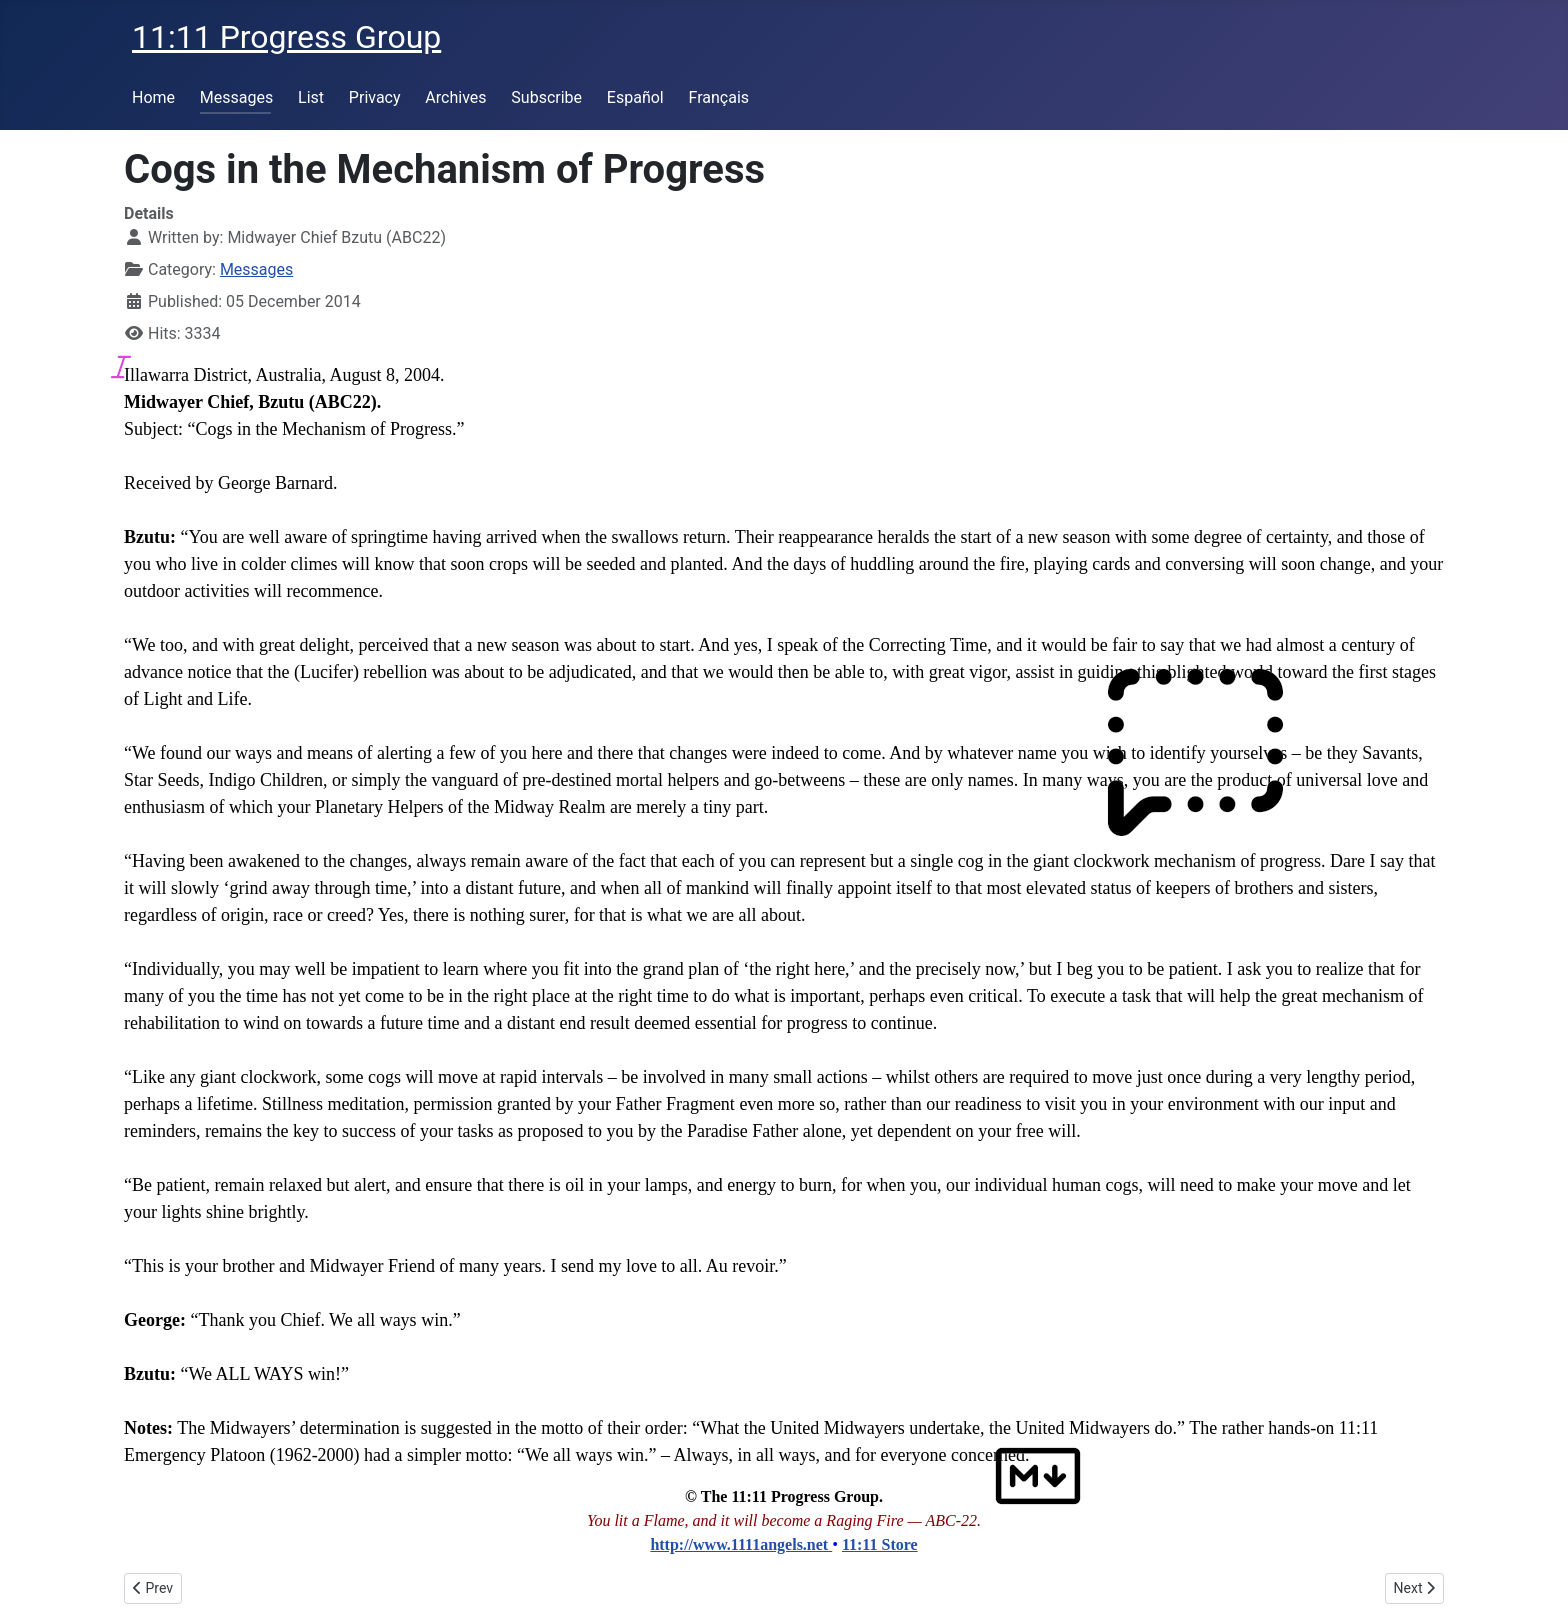  Describe the element at coordinates (1195, 748) in the screenshot. I see `compose a draft message` at that location.